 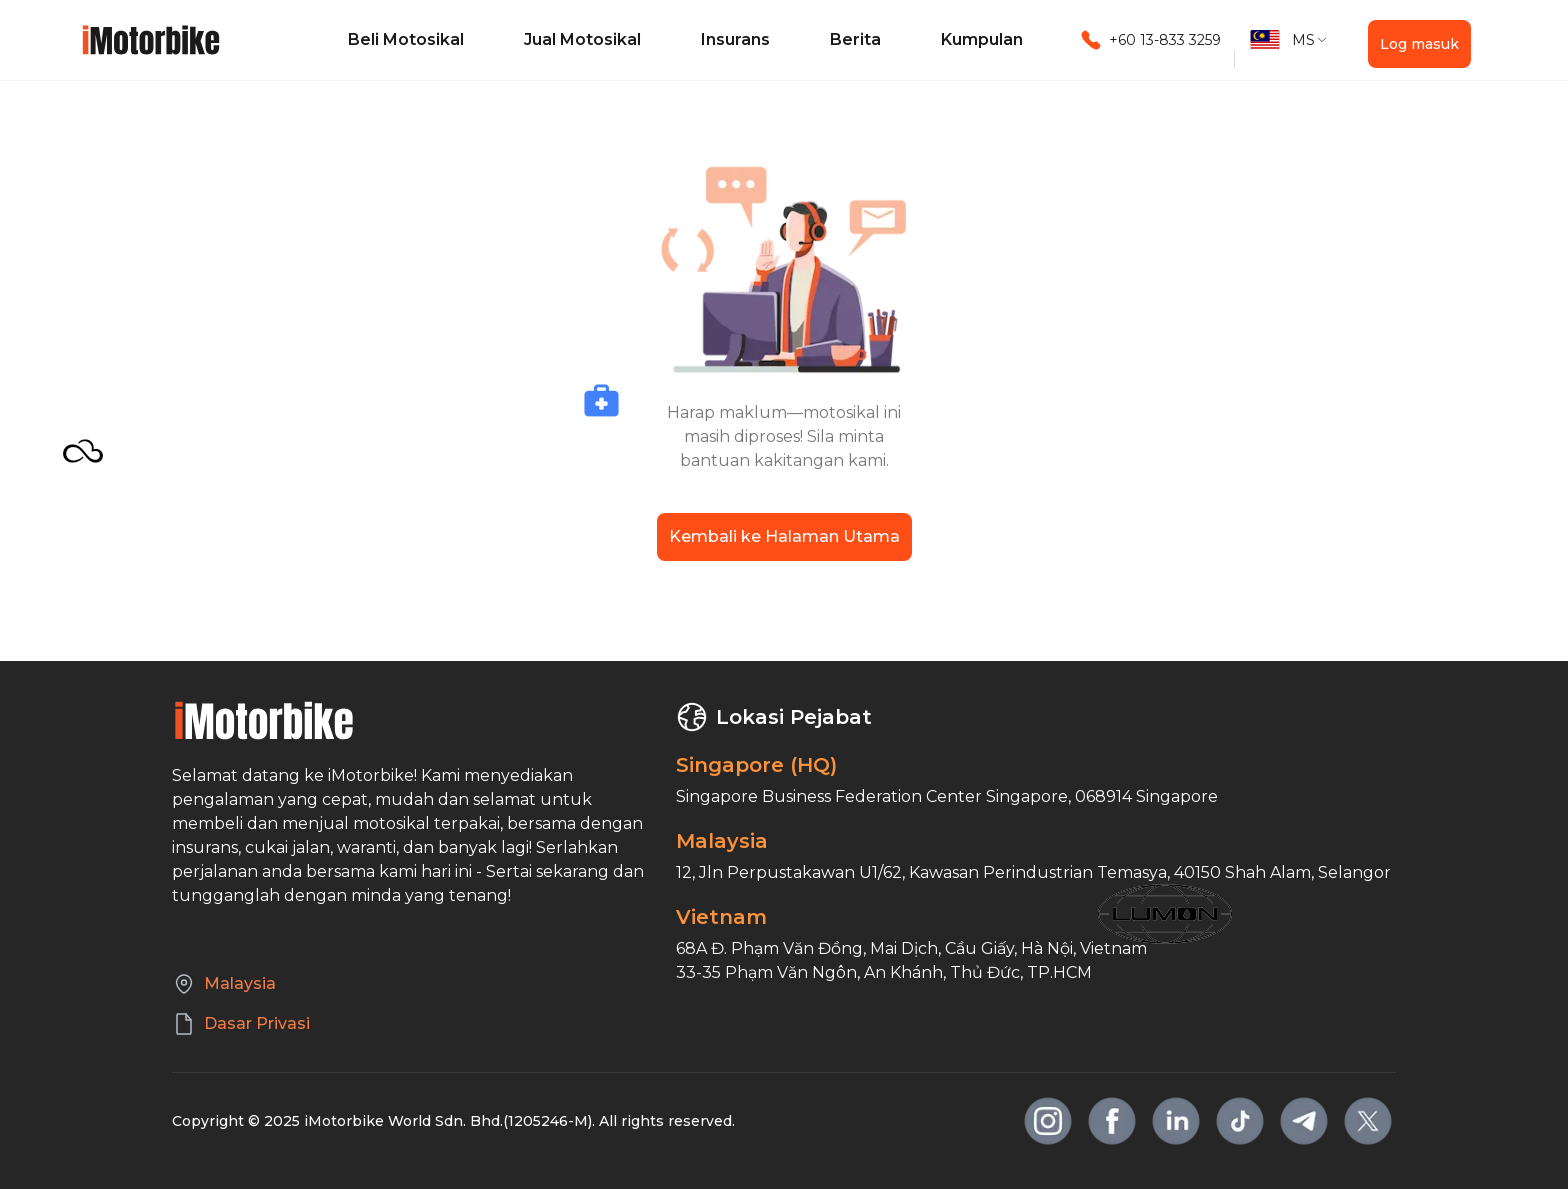 What do you see at coordinates (1165, 914) in the screenshot?
I see `lumon industries brand logo` at bounding box center [1165, 914].